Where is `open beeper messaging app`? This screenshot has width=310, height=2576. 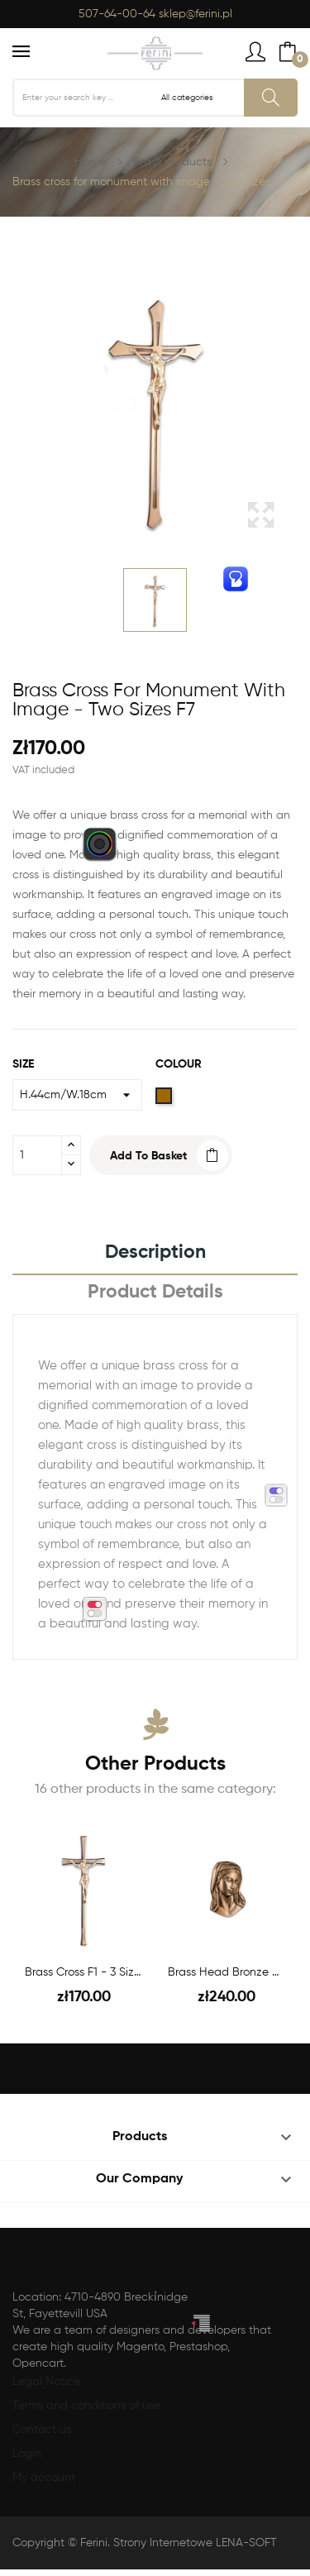 open beeper messaging app is located at coordinates (236, 579).